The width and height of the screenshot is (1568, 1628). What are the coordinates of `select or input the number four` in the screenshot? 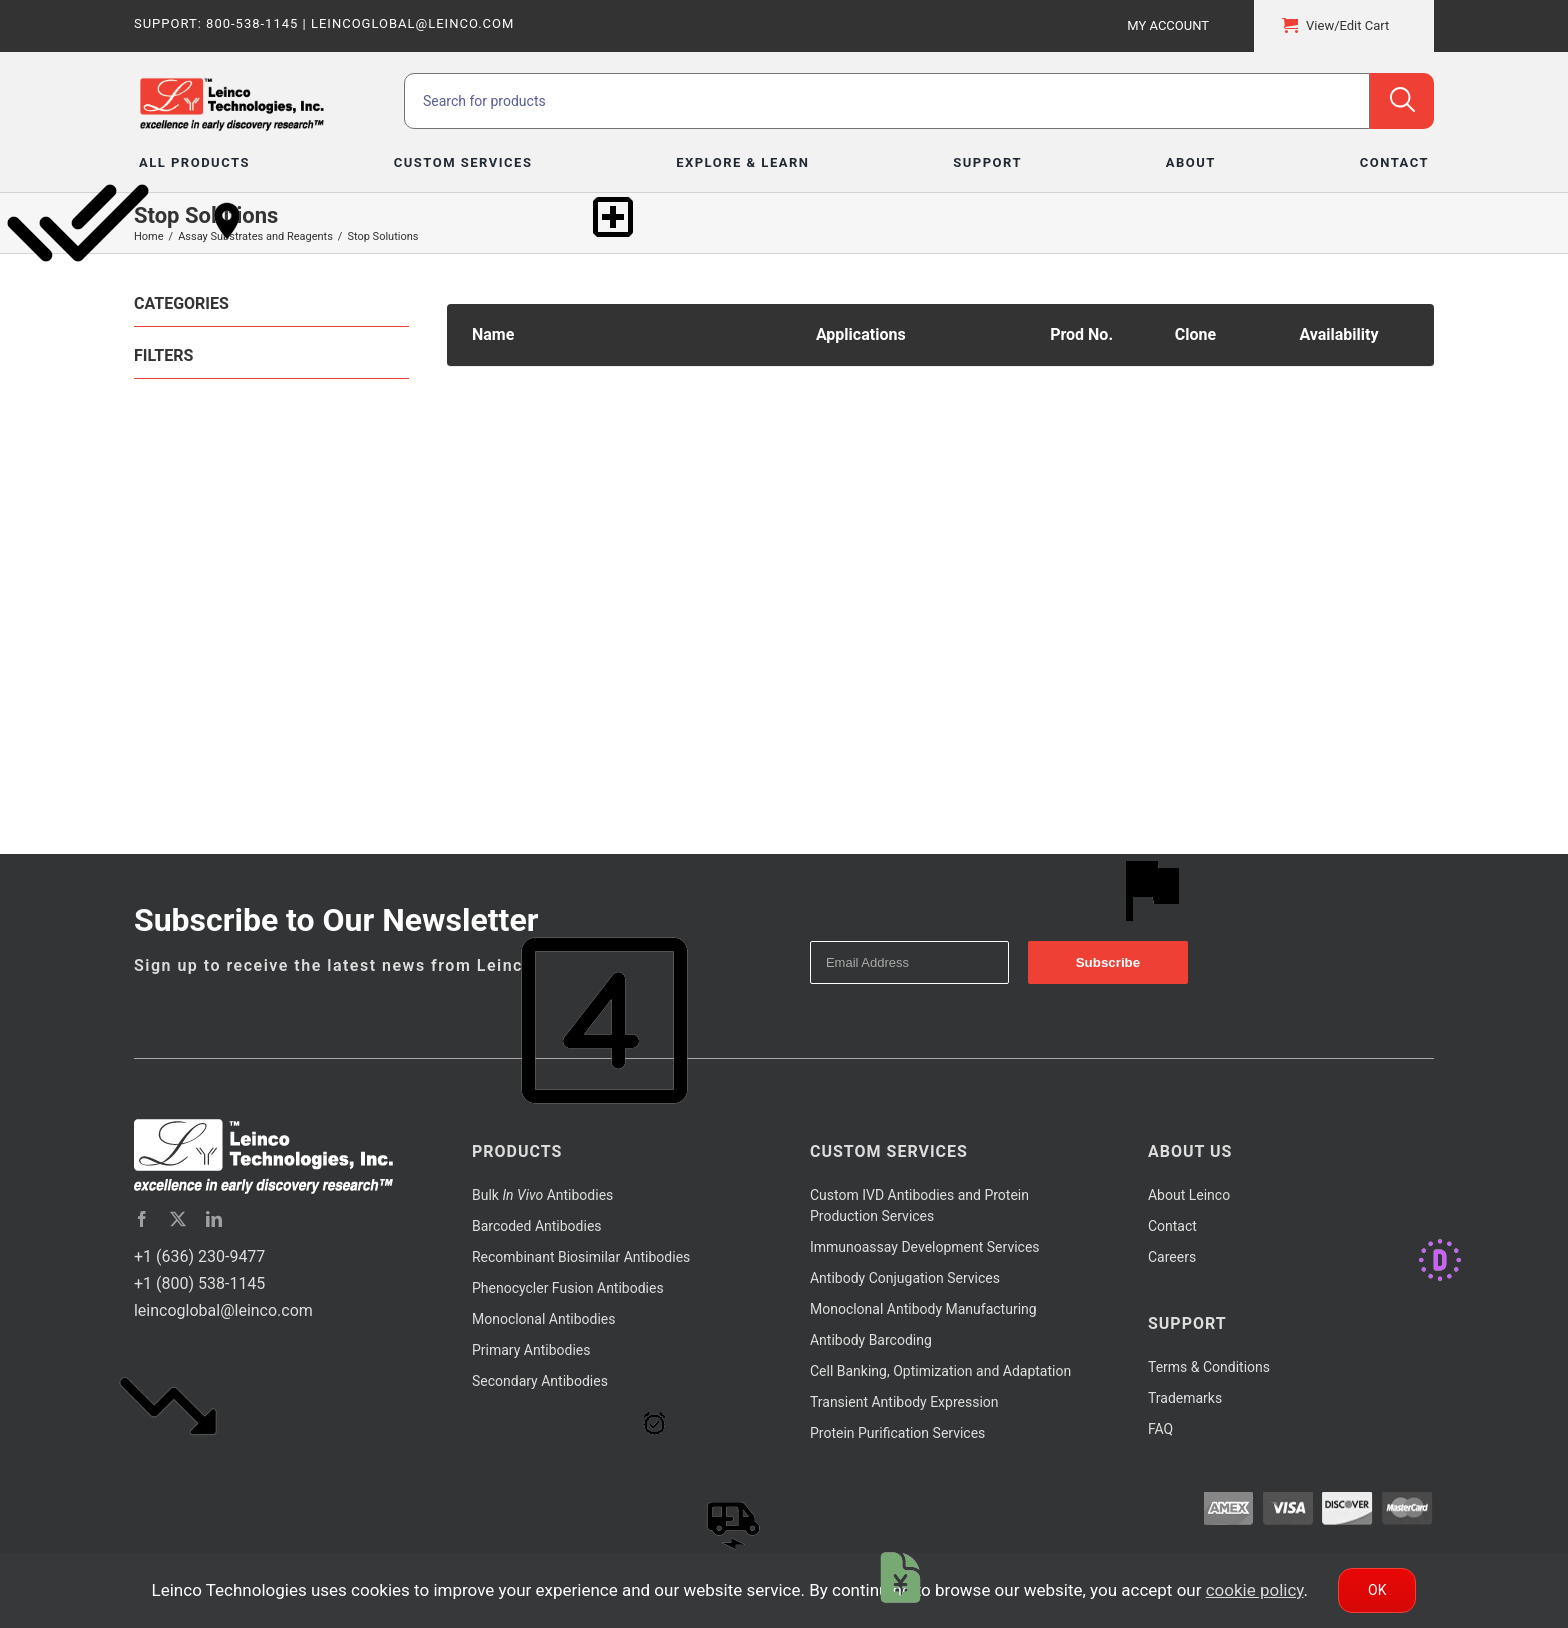 It's located at (604, 1020).